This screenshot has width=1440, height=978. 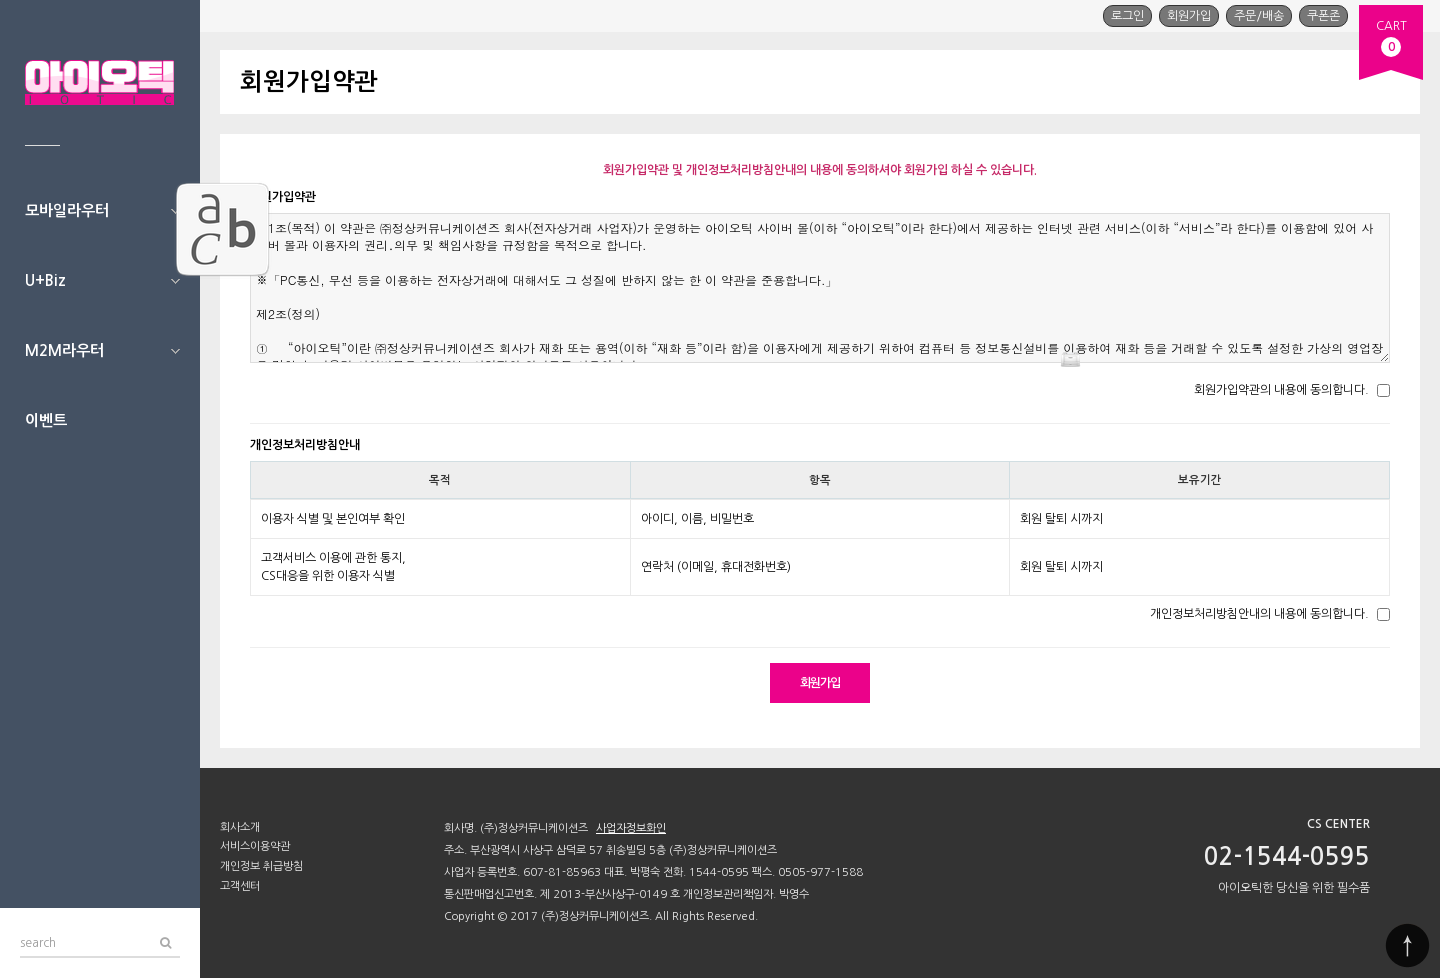 What do you see at coordinates (1070, 359) in the screenshot?
I see `print document using postscript printer` at bounding box center [1070, 359].